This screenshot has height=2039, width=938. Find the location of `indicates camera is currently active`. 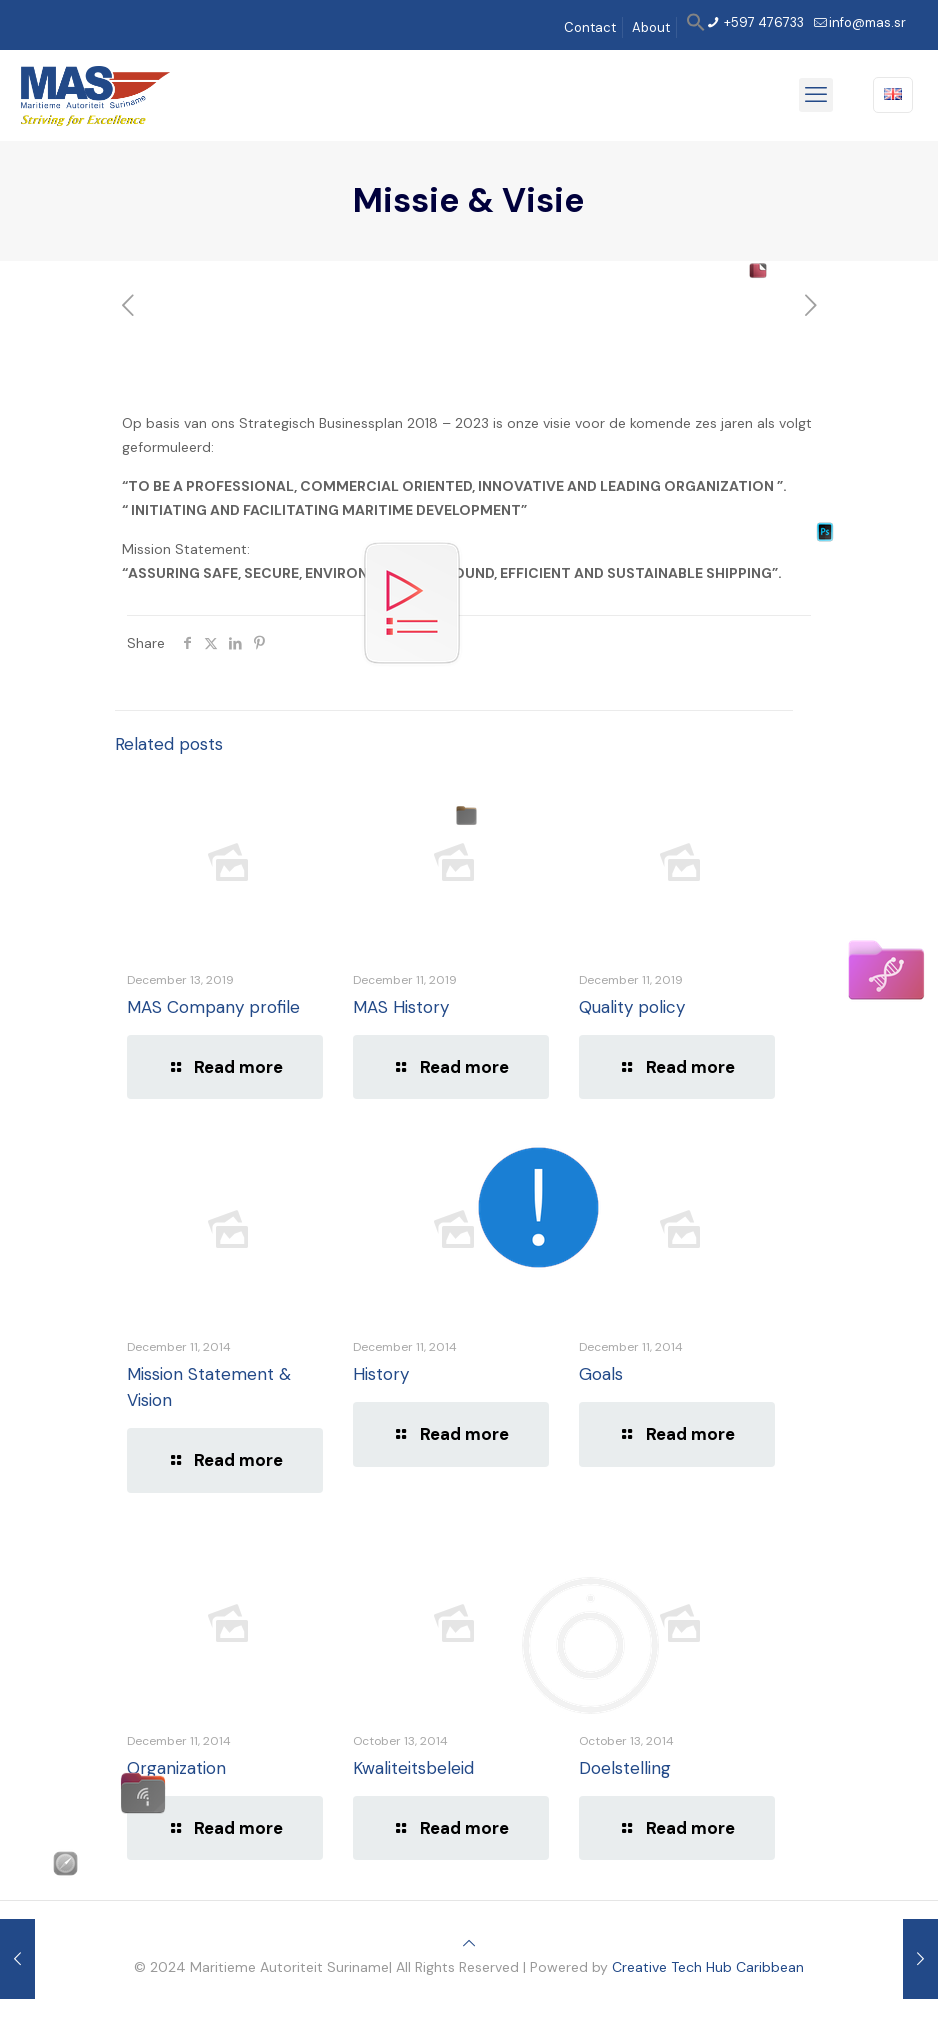

indicates camera is currently active is located at coordinates (590, 1645).